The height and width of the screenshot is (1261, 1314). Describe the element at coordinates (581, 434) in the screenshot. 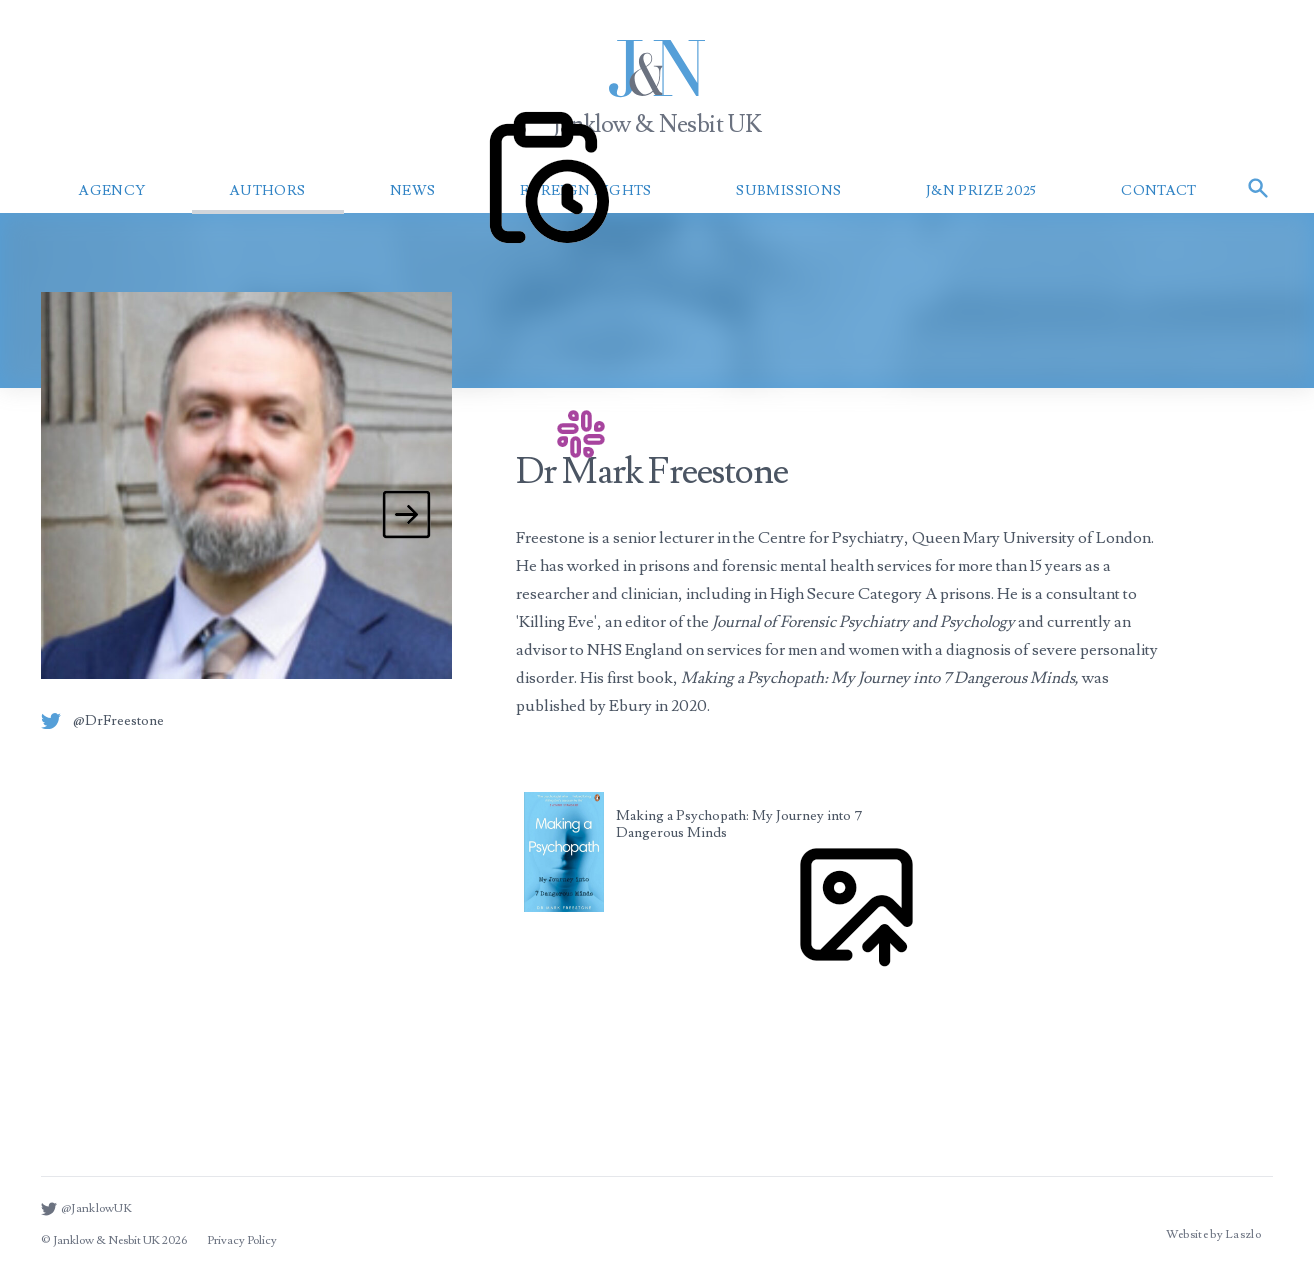

I see `open Slack messaging app` at that location.